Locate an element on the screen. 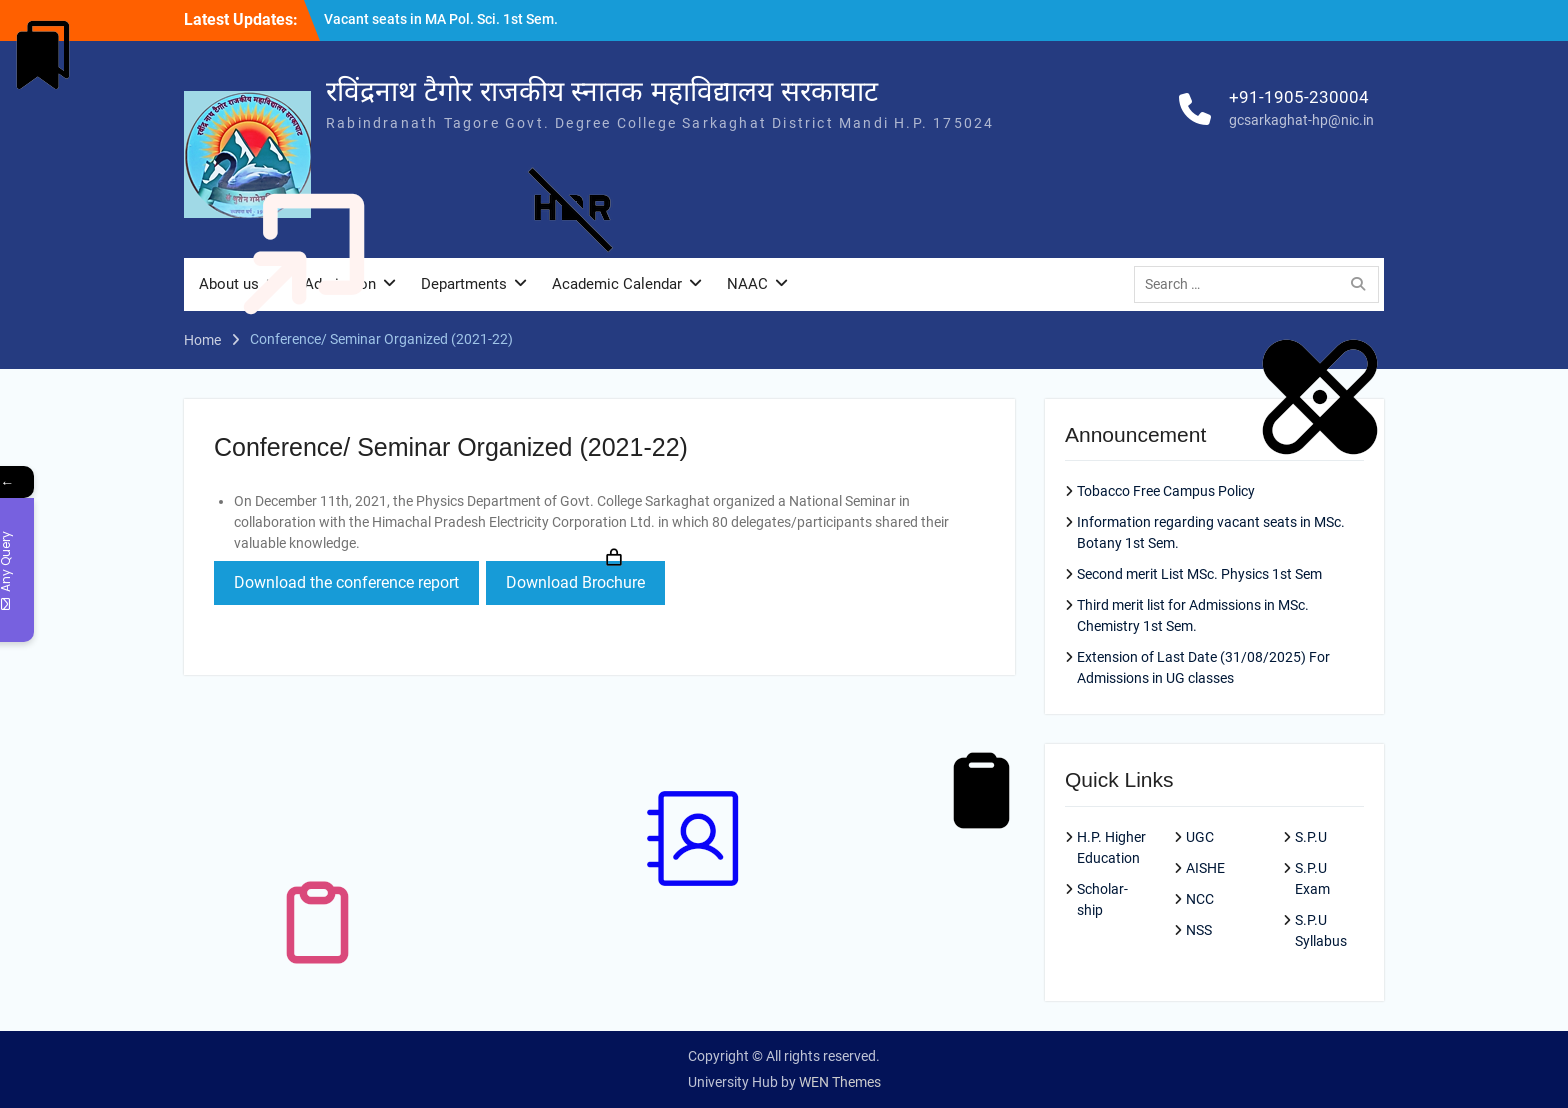 The image size is (1568, 1108). copy to clipboard is located at coordinates (317, 922).